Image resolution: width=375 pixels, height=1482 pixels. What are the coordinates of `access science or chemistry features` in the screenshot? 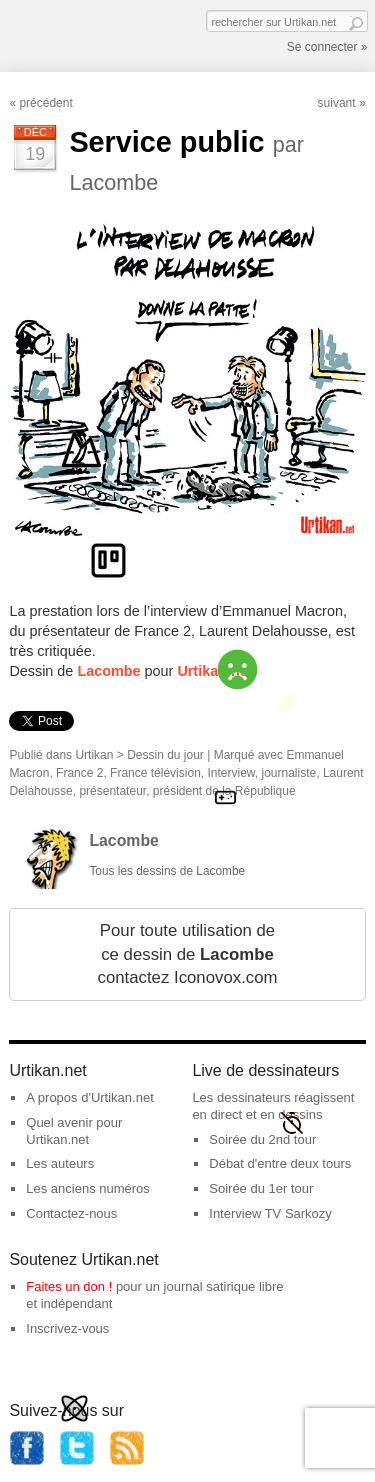 It's located at (74, 1408).